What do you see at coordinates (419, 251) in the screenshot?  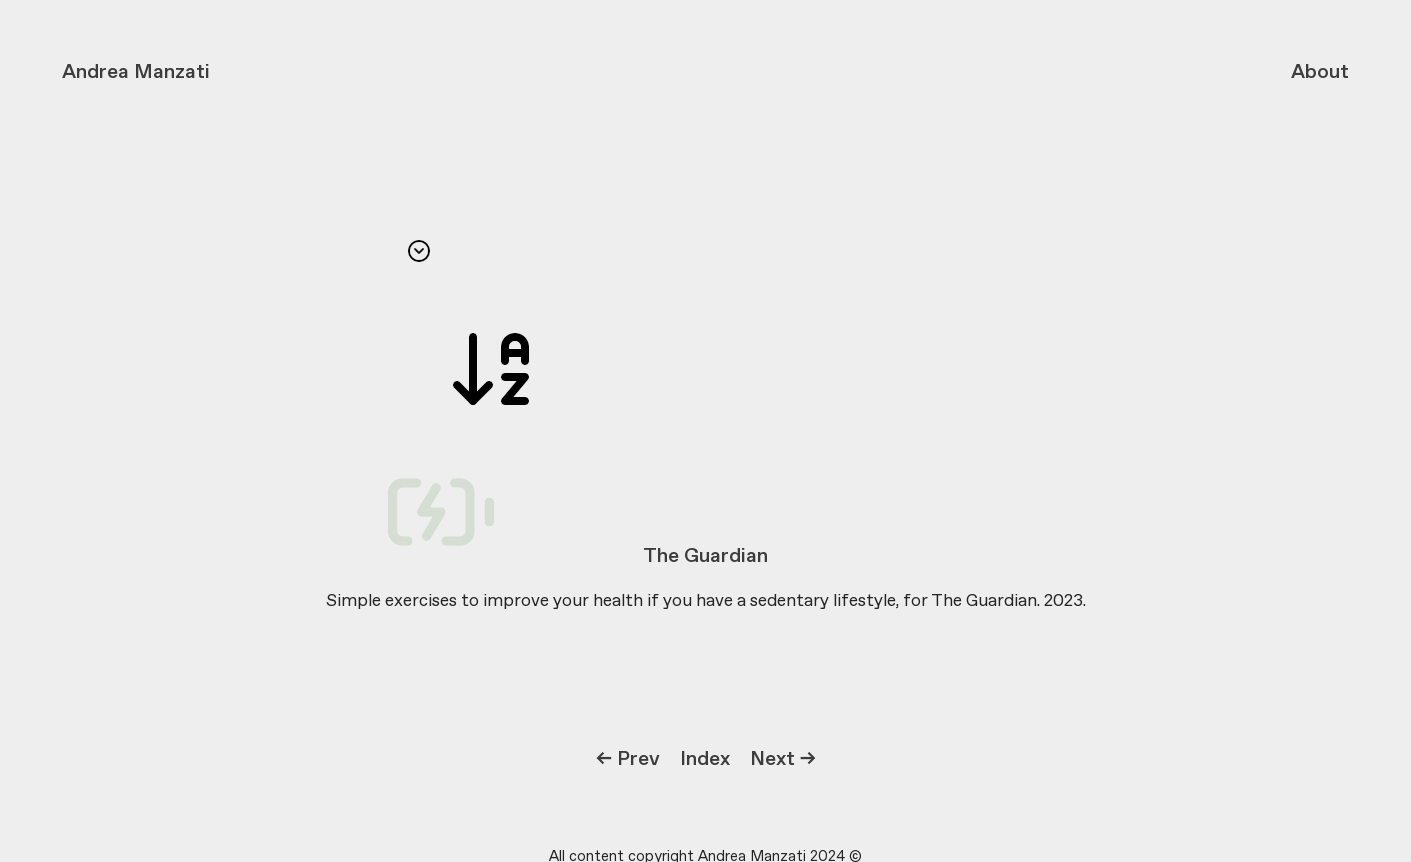 I see `expand to show more content` at bounding box center [419, 251].